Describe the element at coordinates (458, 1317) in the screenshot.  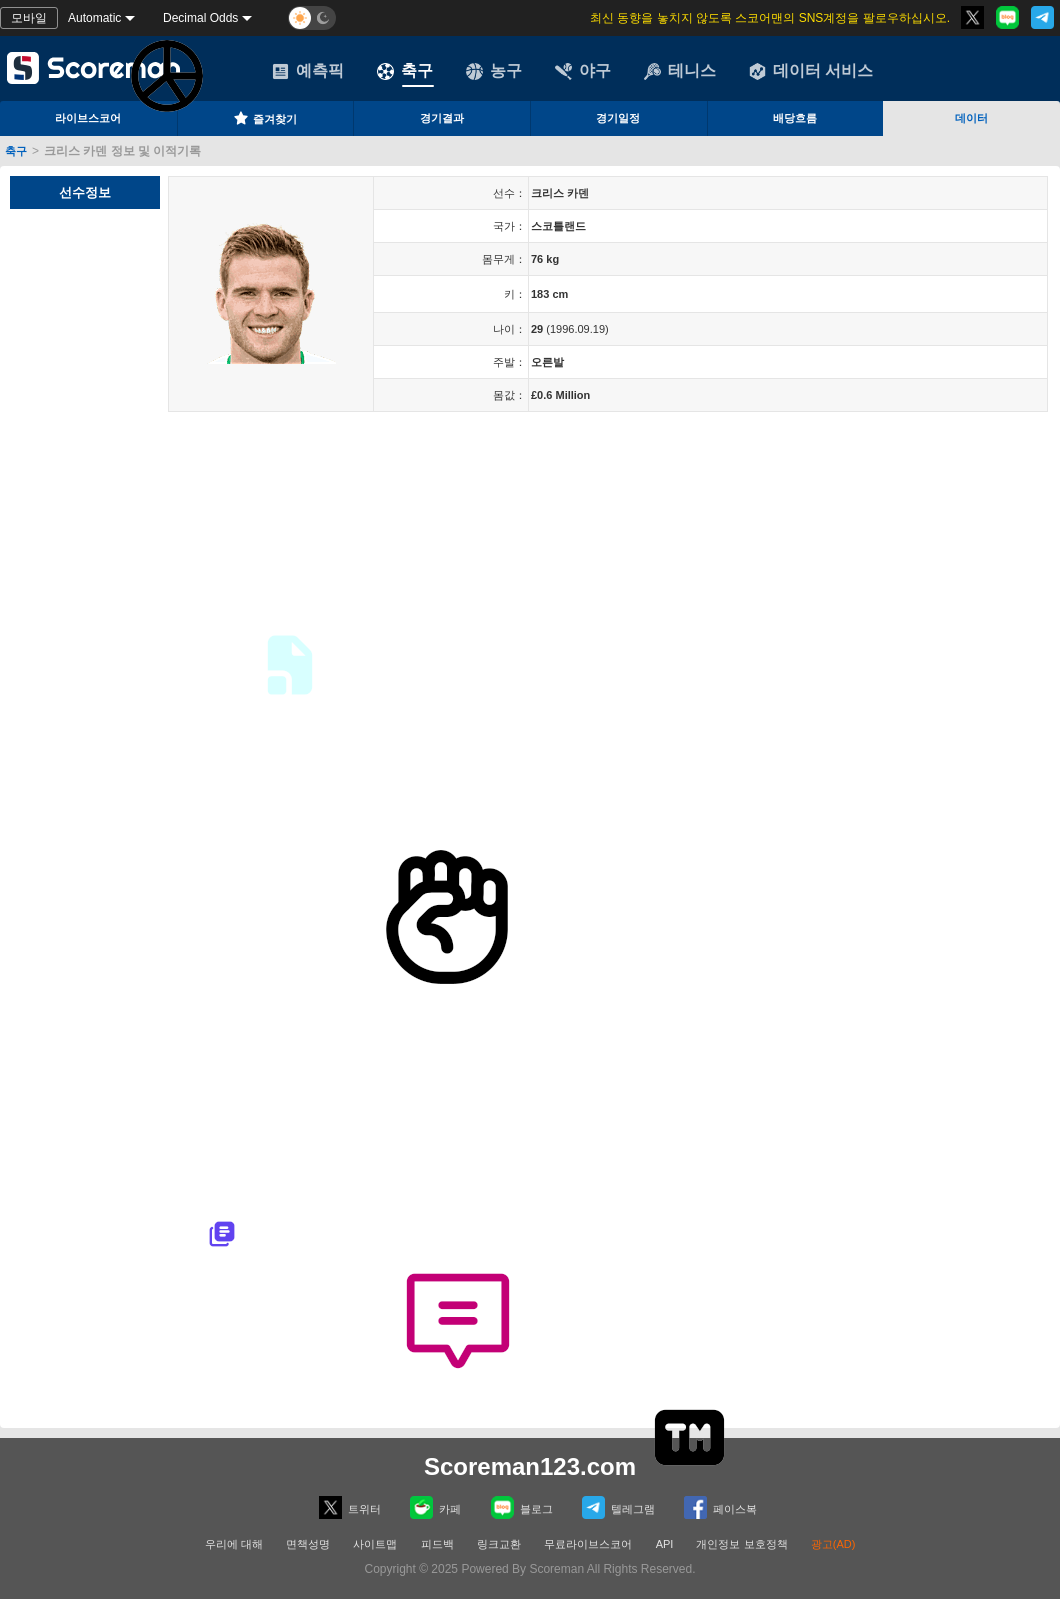
I see `open chat or messaging` at that location.